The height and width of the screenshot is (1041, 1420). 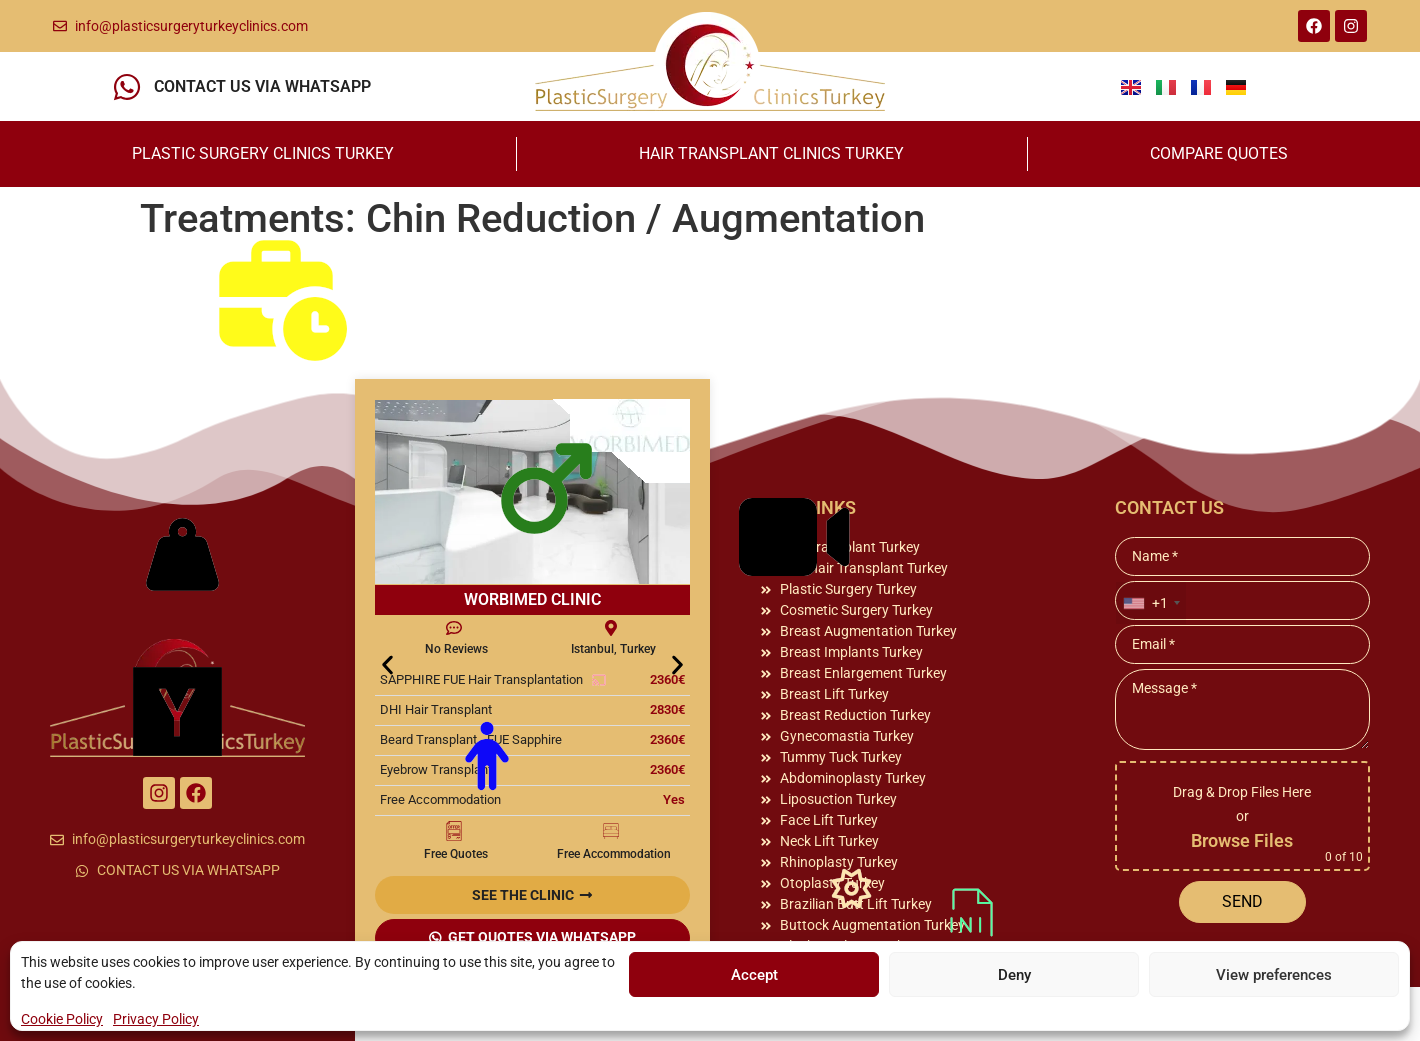 What do you see at coordinates (791, 537) in the screenshot?
I see `start a video call` at bounding box center [791, 537].